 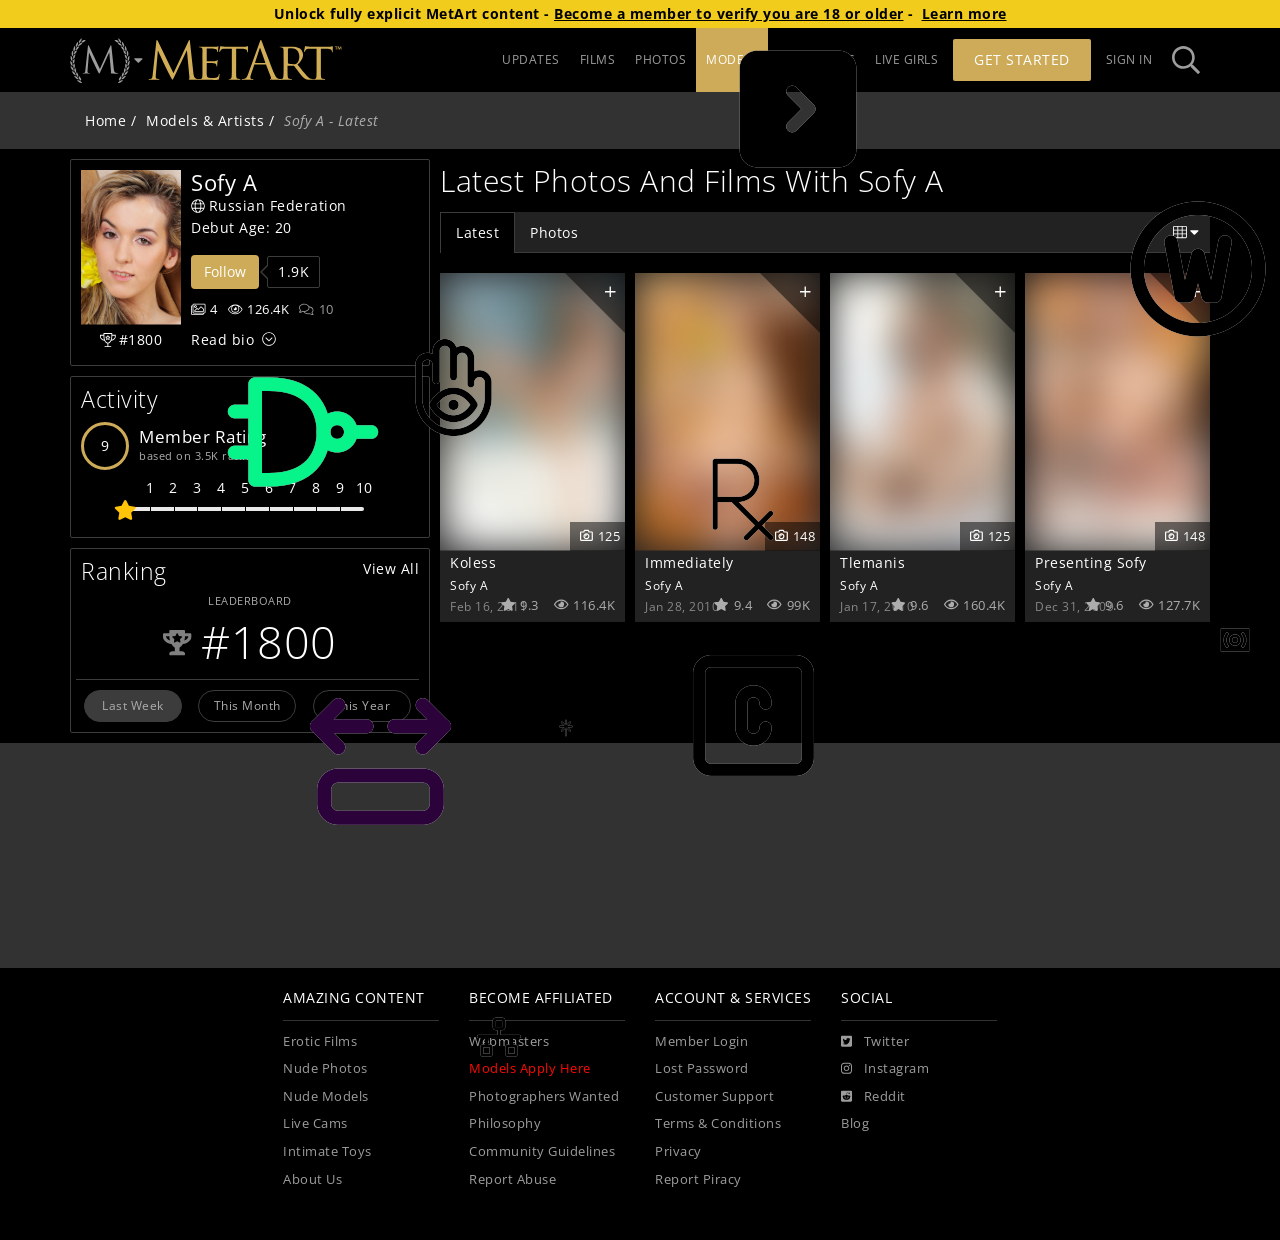 What do you see at coordinates (453, 387) in the screenshot?
I see `access hand tracking or gesture recognition settings` at bounding box center [453, 387].